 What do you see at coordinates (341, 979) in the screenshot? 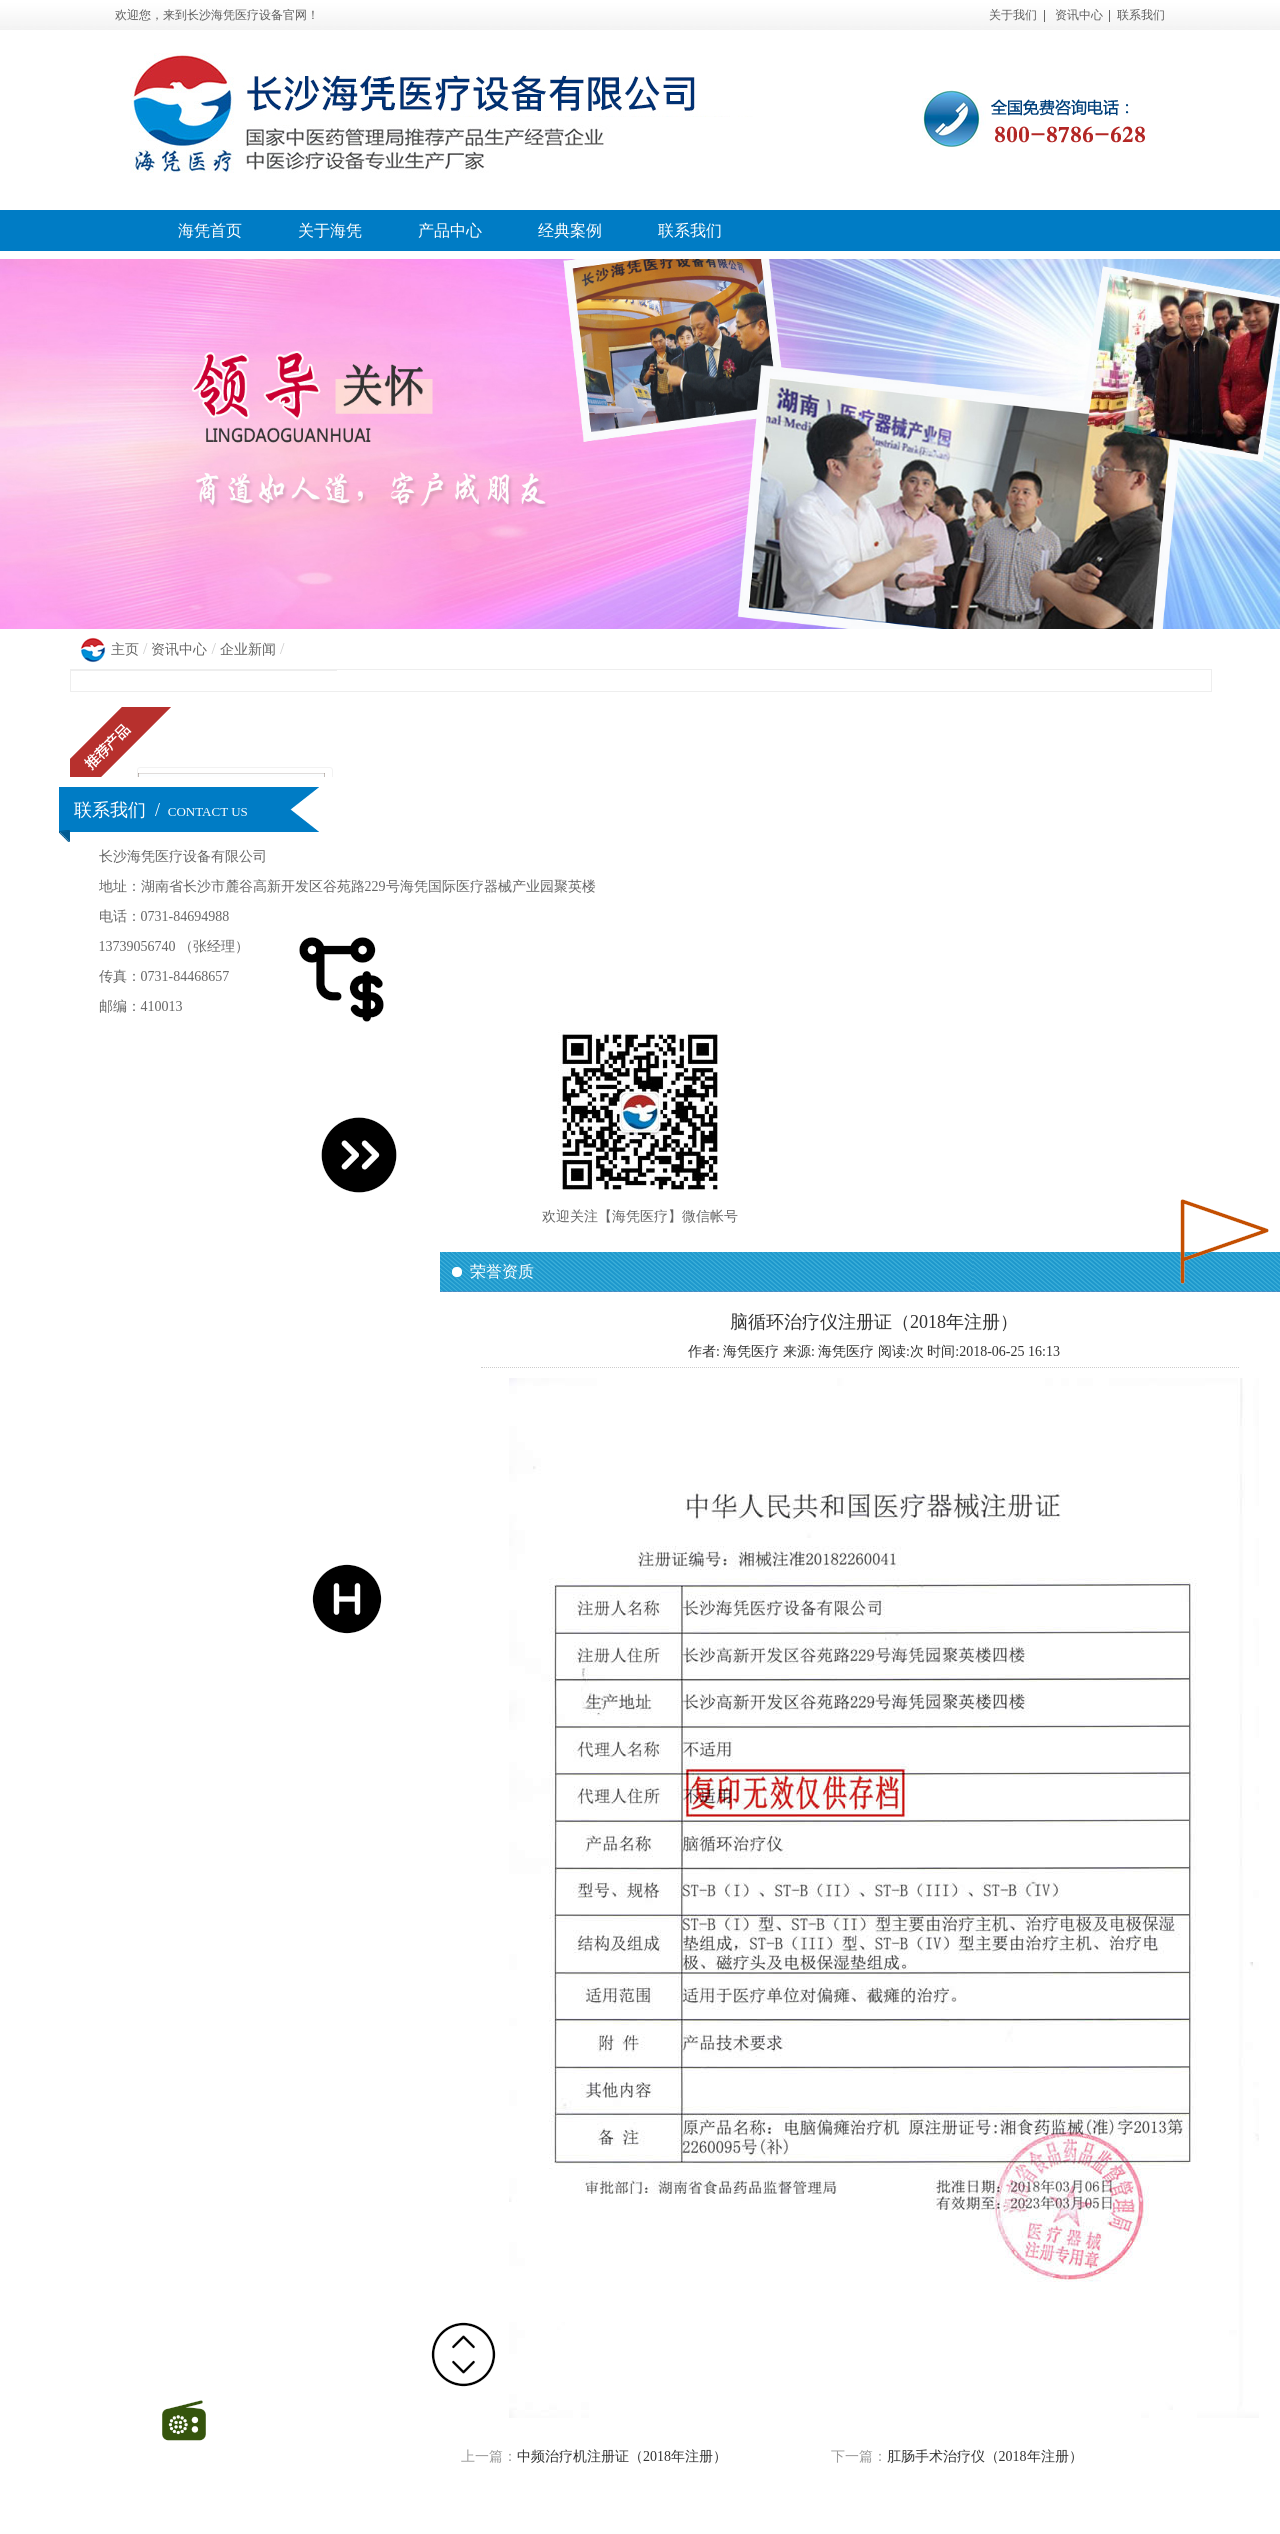
I see `view transaction history` at bounding box center [341, 979].